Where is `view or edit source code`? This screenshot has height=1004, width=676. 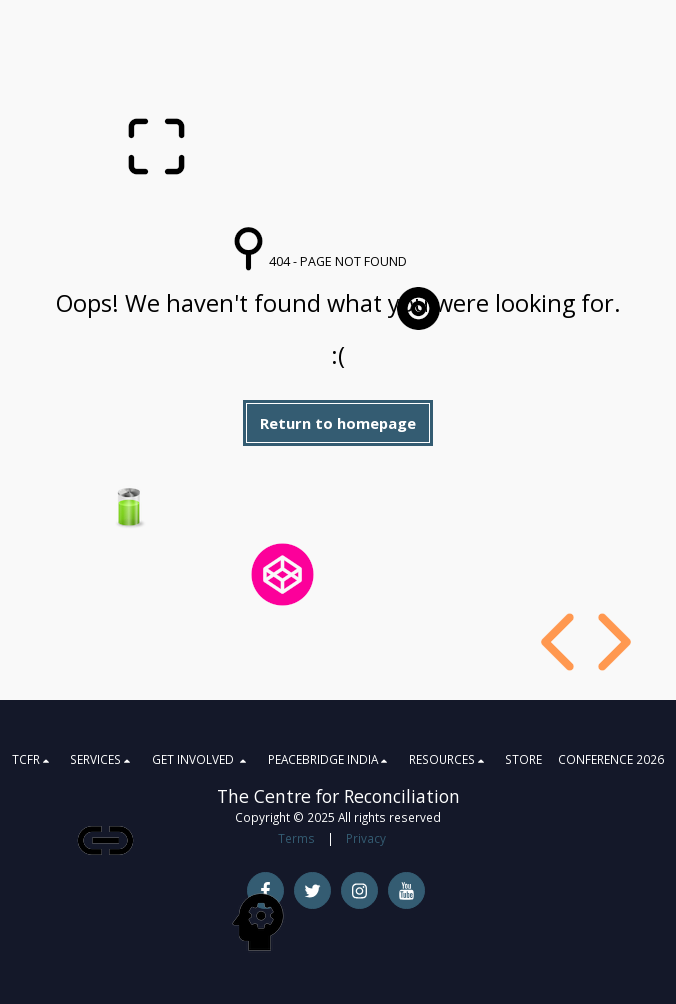 view or edit source code is located at coordinates (586, 642).